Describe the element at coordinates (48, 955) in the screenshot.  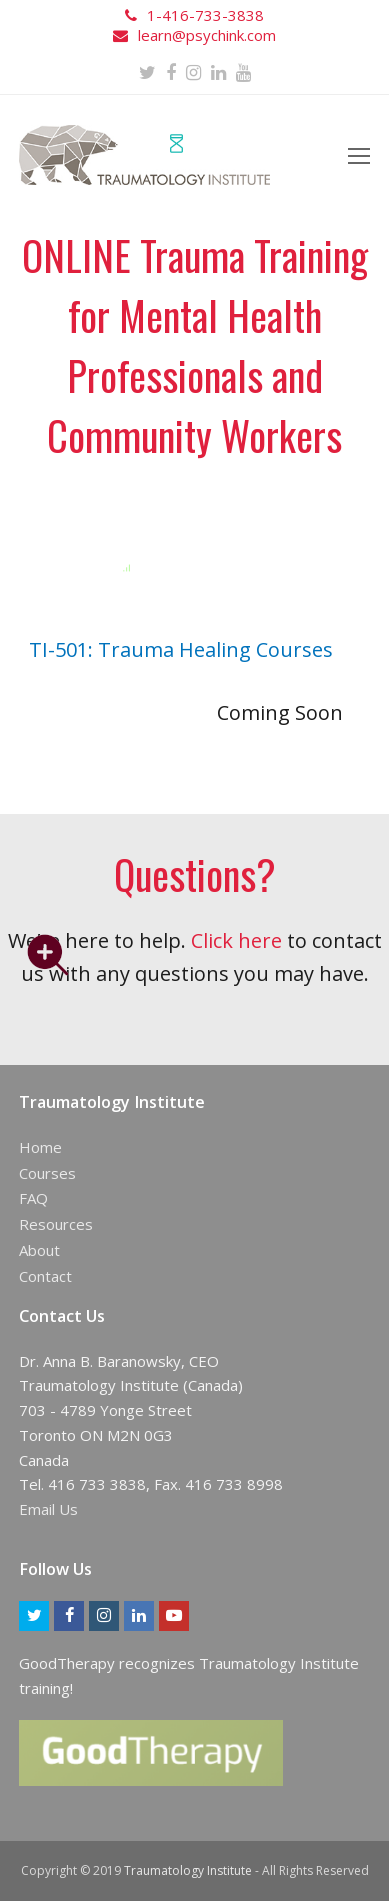
I see `zoom in on content` at that location.